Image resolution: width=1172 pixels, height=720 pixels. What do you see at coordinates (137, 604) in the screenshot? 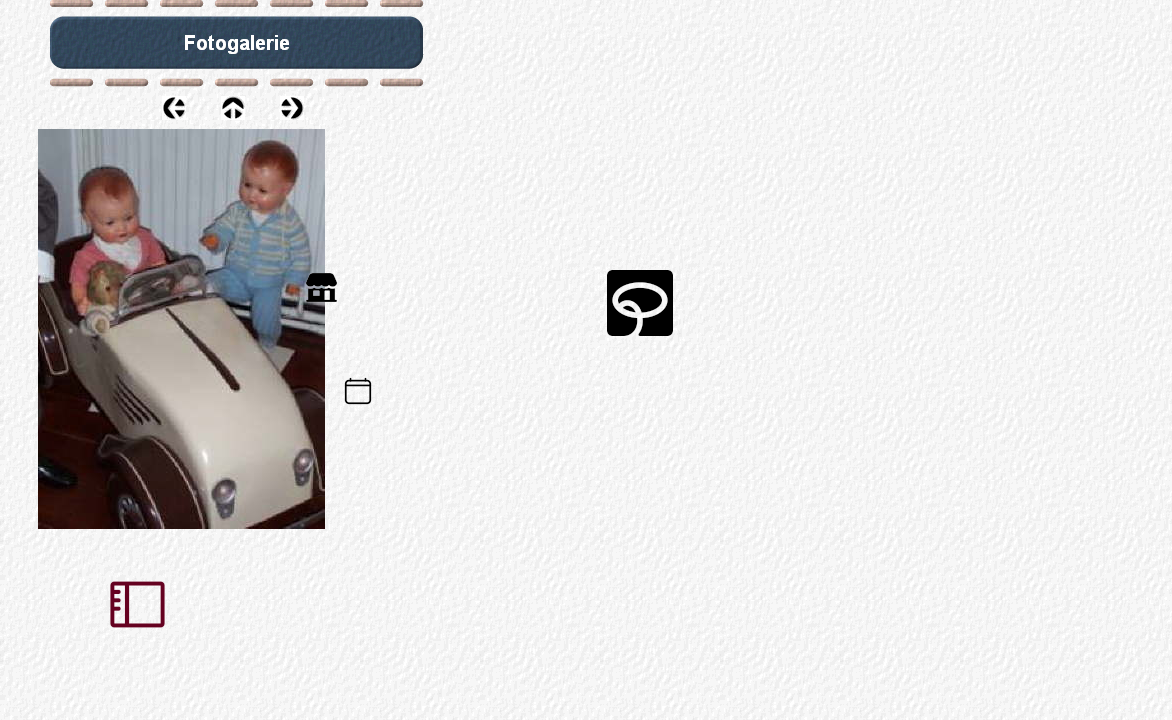
I see `toggle the sidebar panel` at bounding box center [137, 604].